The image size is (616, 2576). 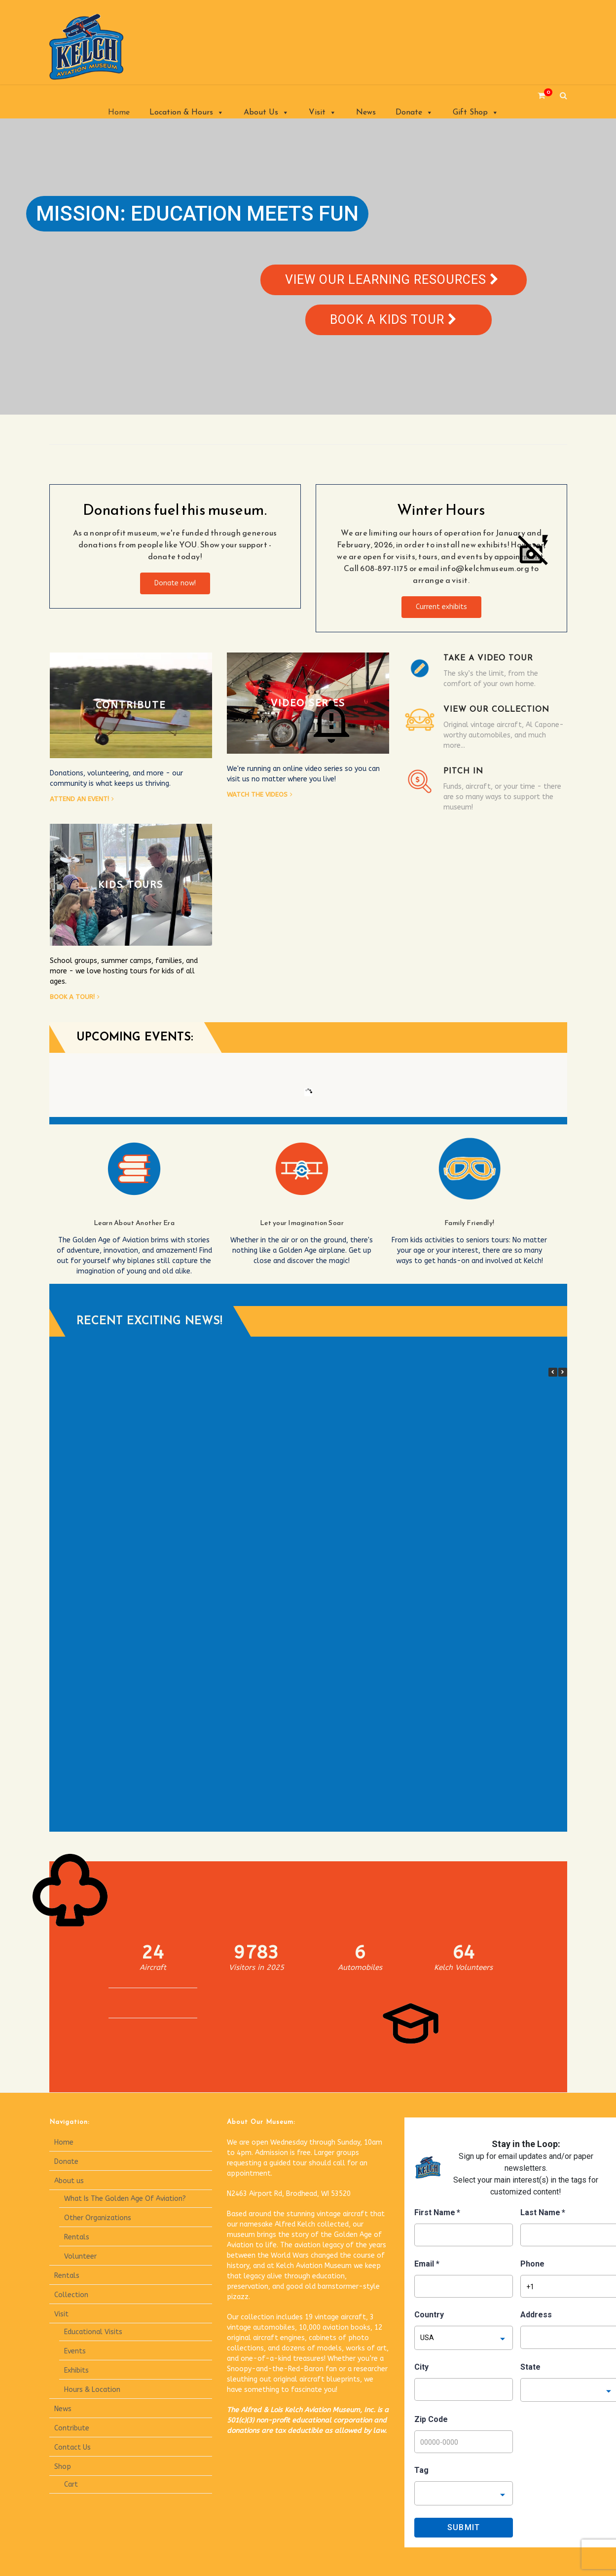 I want to click on access education or school-related features, so click(x=410, y=2023).